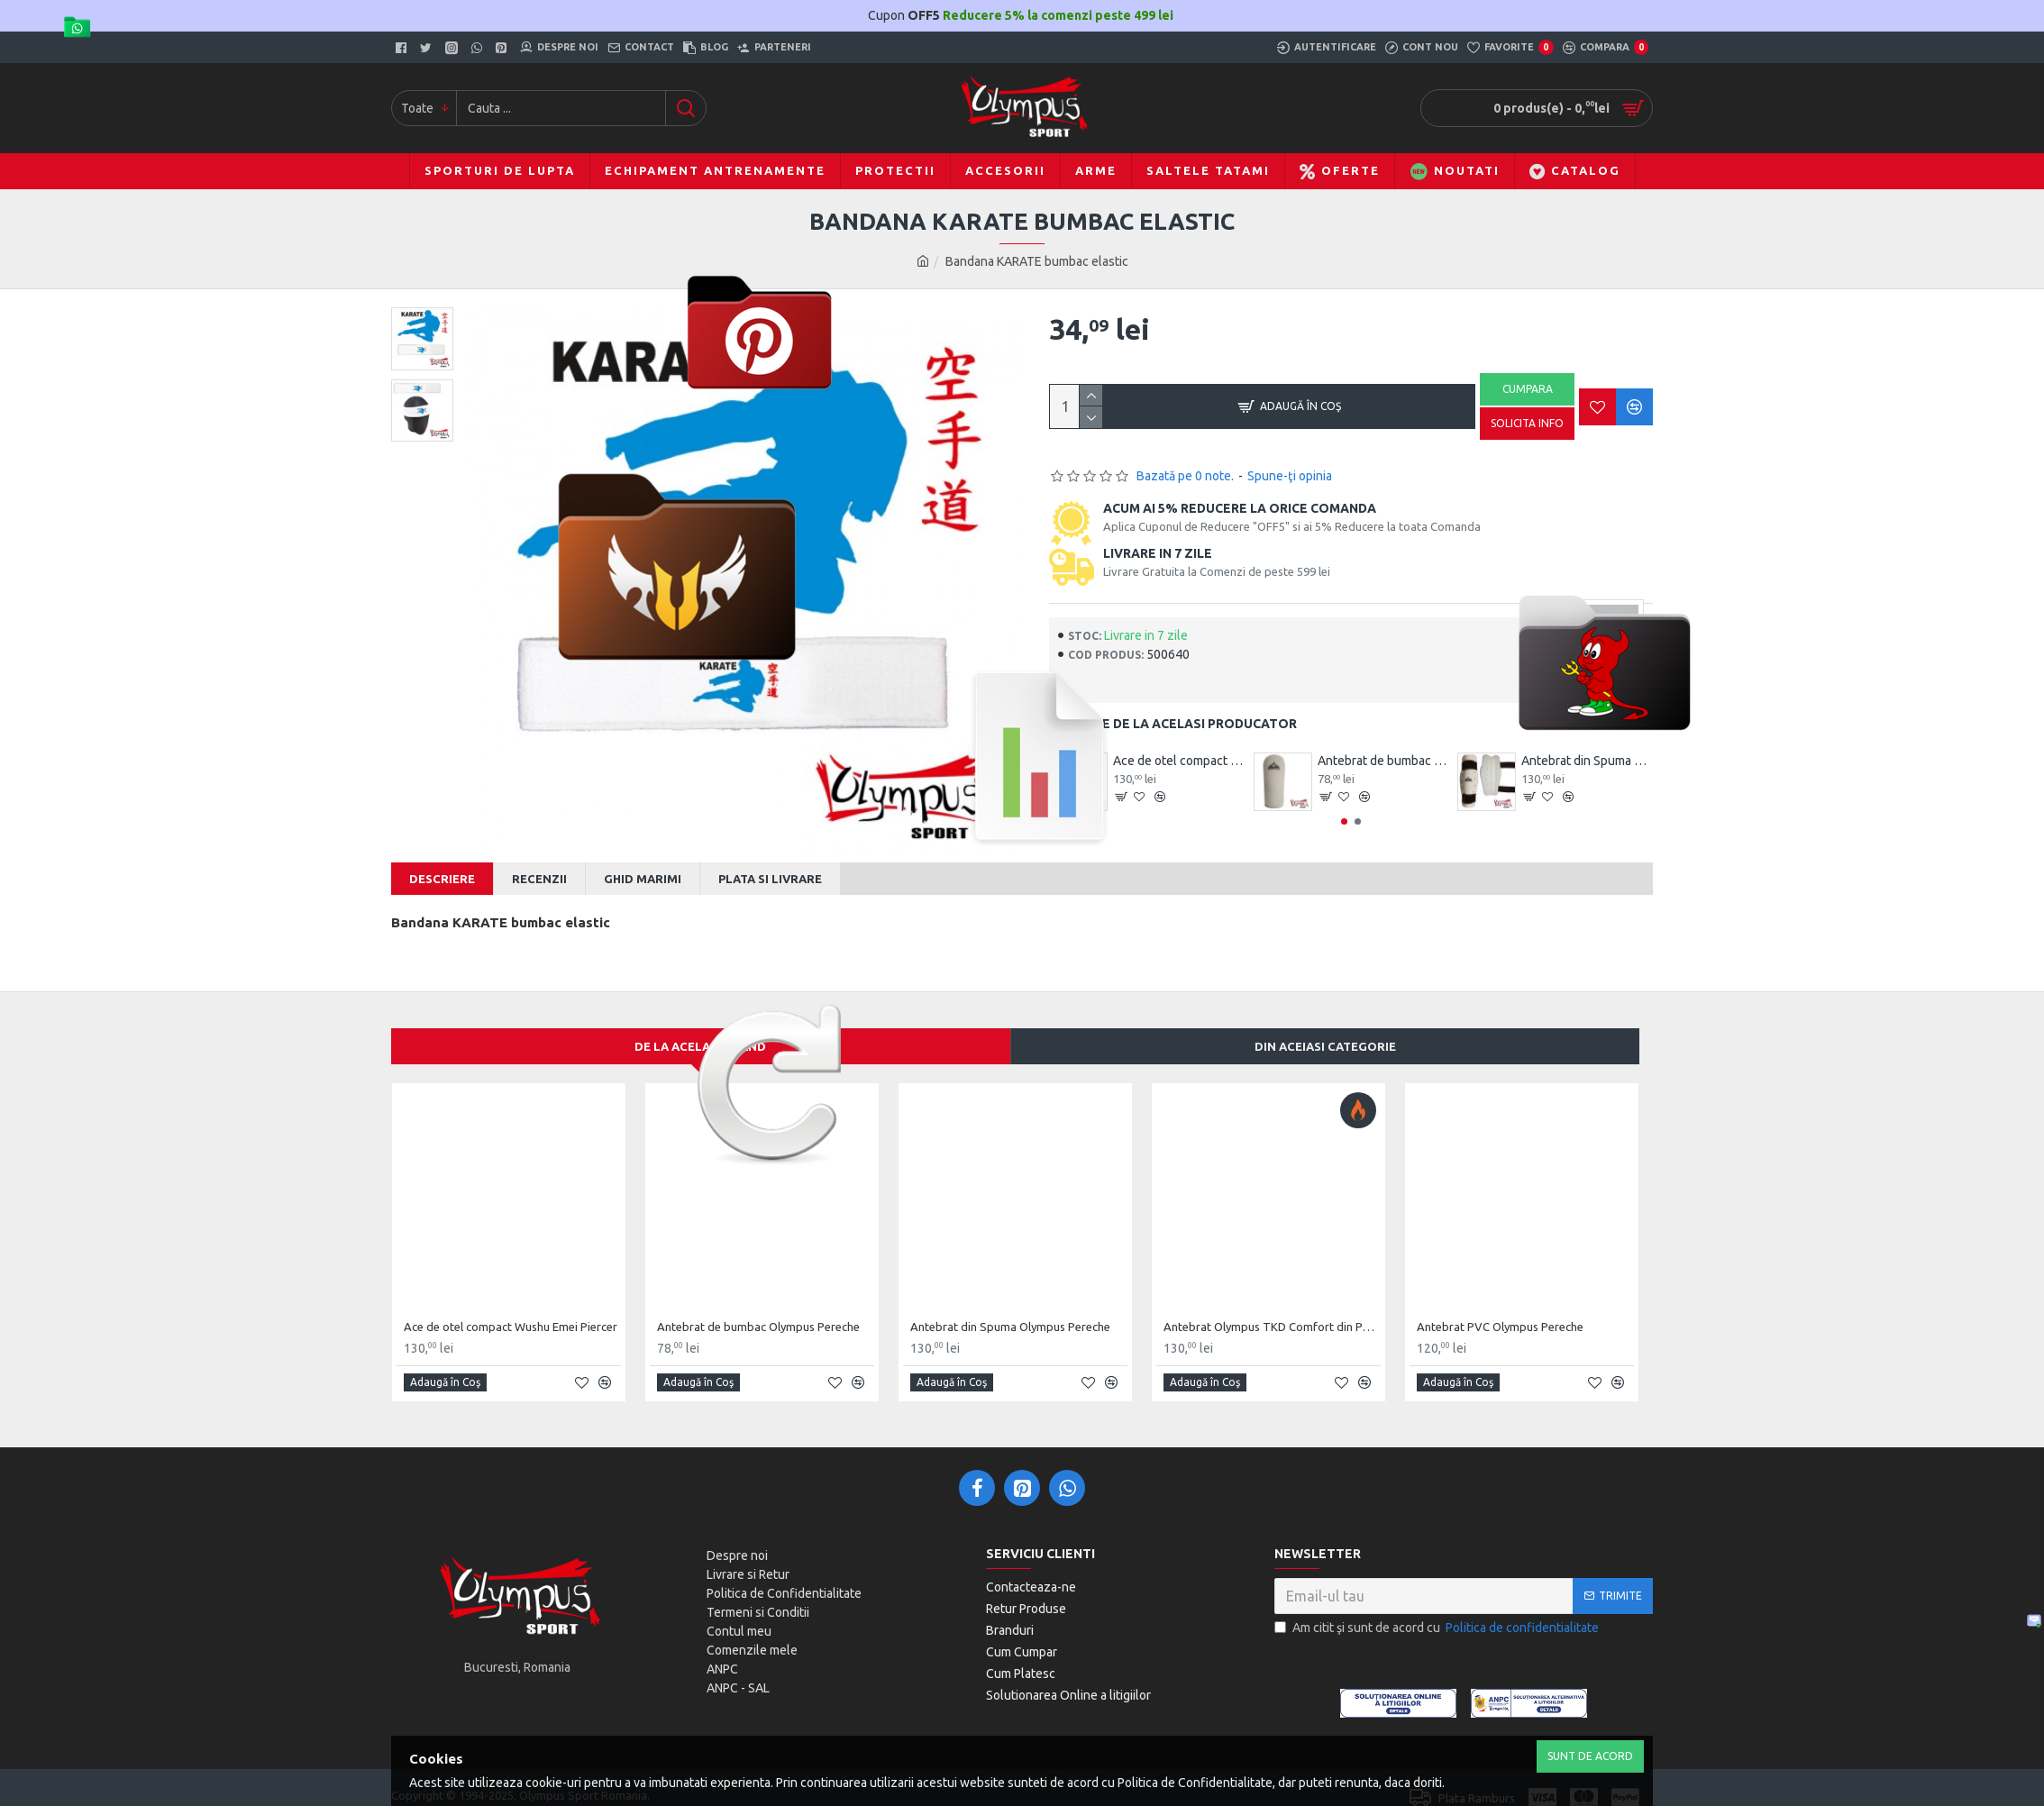 Image resolution: width=2044 pixels, height=1806 pixels. I want to click on refresh the current view or page, so click(769, 1085).